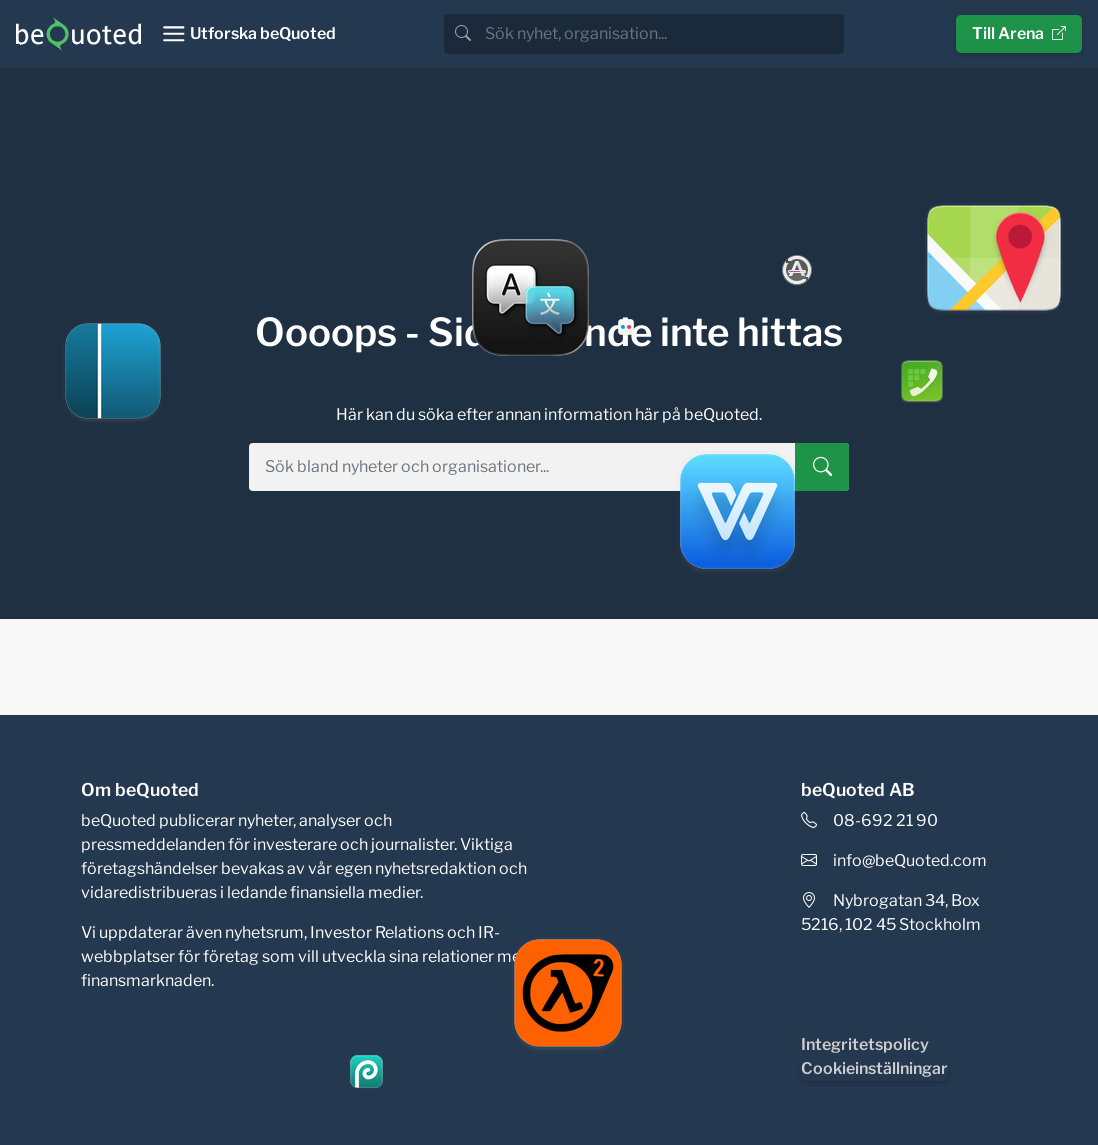 The width and height of the screenshot is (1098, 1145). What do you see at coordinates (626, 327) in the screenshot?
I see `open the flickr app` at bounding box center [626, 327].